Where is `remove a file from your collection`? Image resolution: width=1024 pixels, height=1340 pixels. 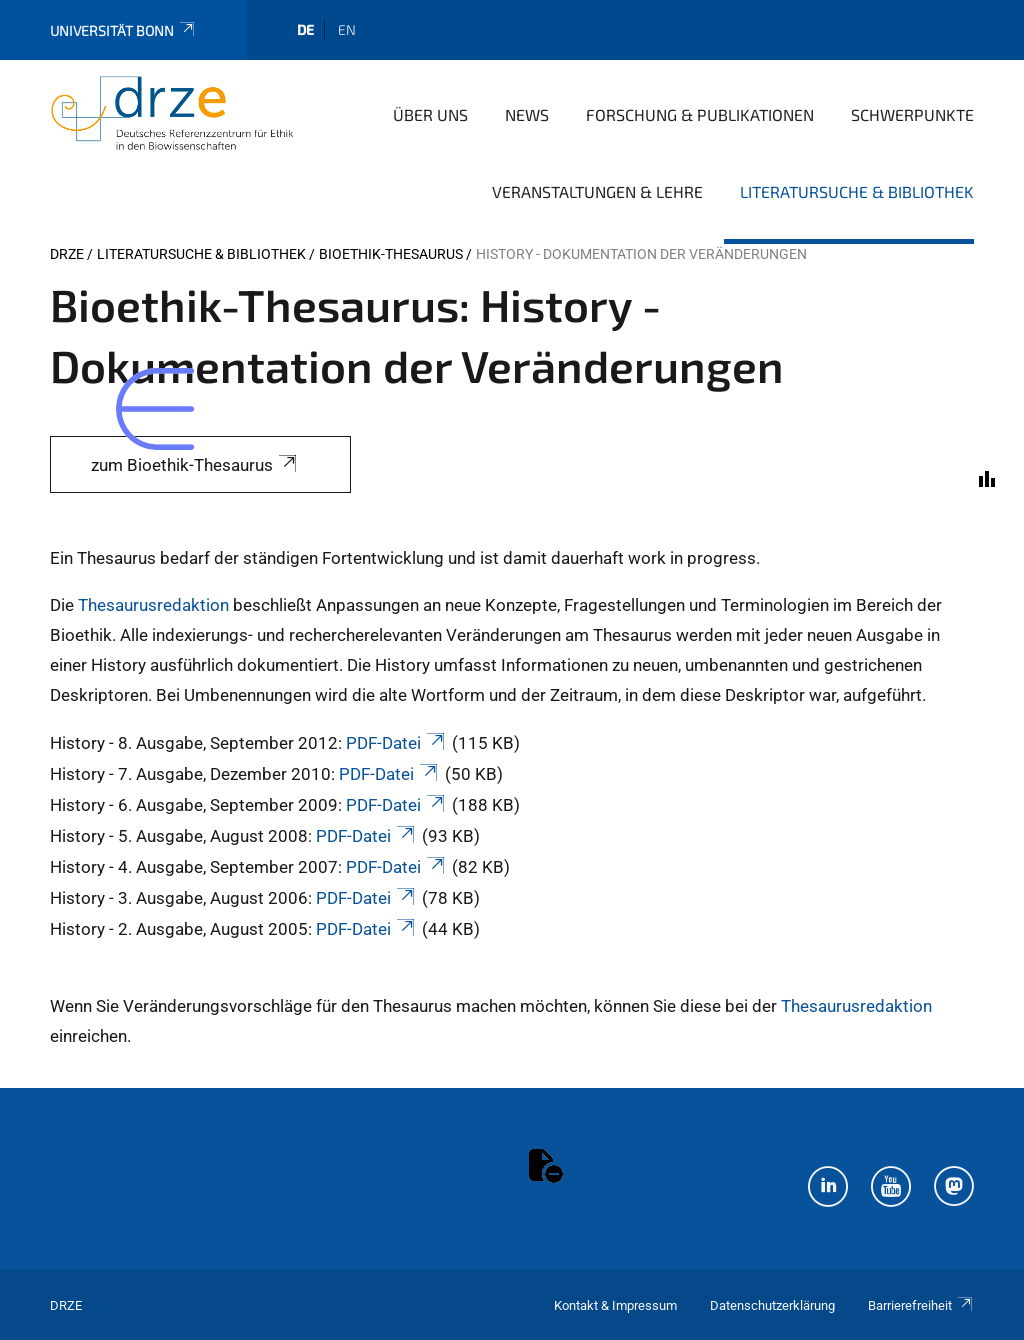 remove a file from your collection is located at coordinates (545, 1165).